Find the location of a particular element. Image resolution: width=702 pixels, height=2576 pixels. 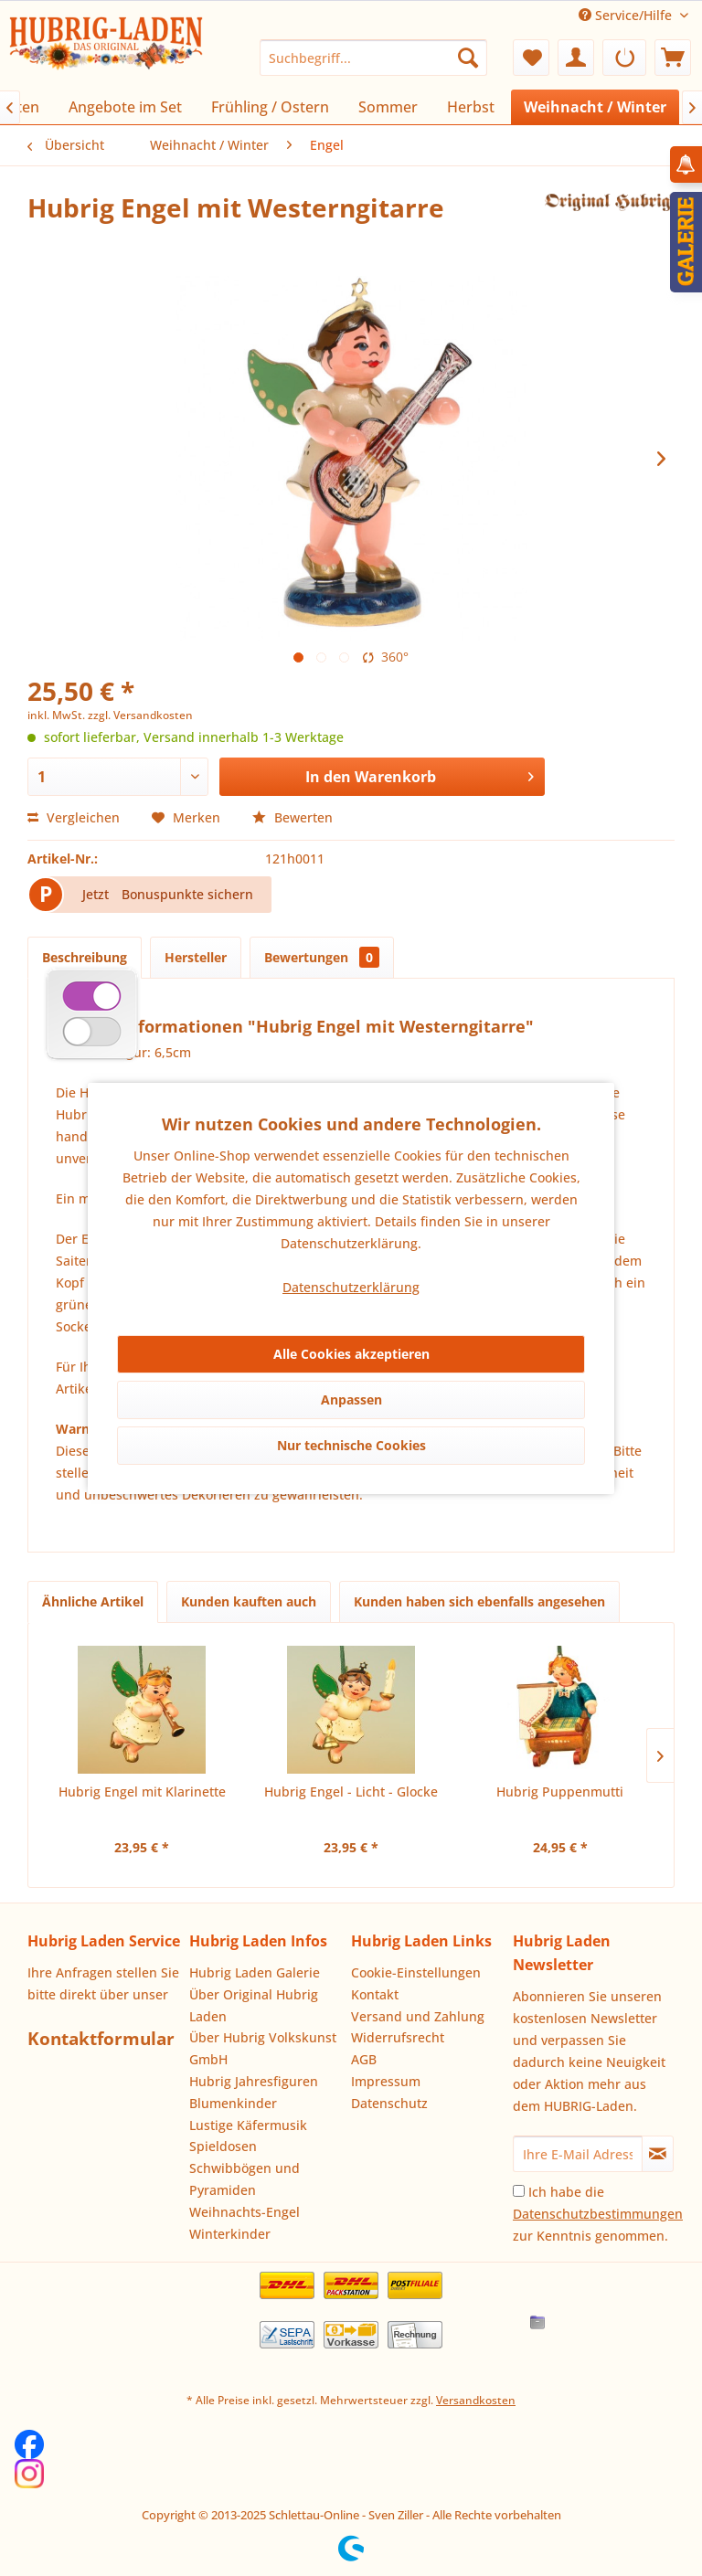

open gnome tweaks to customize desktop settings is located at coordinates (91, 1013).